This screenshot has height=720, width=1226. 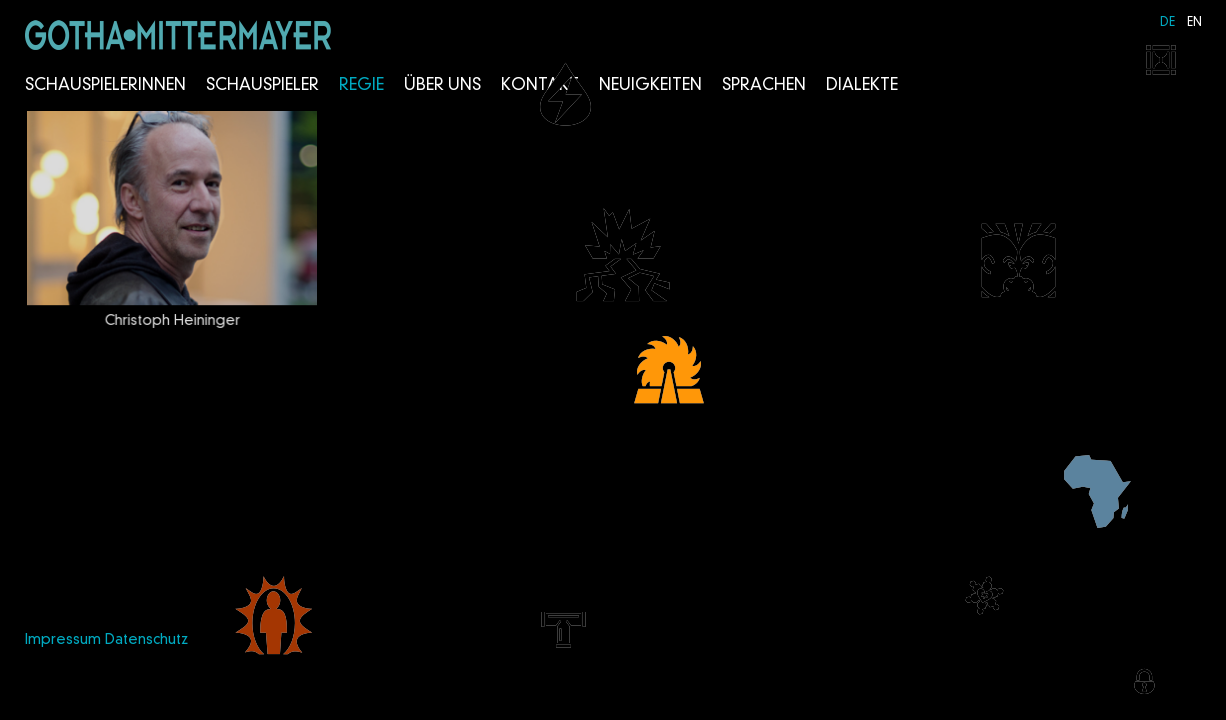 What do you see at coordinates (984, 595) in the screenshot?
I see `indicates a frozen or cold status effect in gameplay` at bounding box center [984, 595].